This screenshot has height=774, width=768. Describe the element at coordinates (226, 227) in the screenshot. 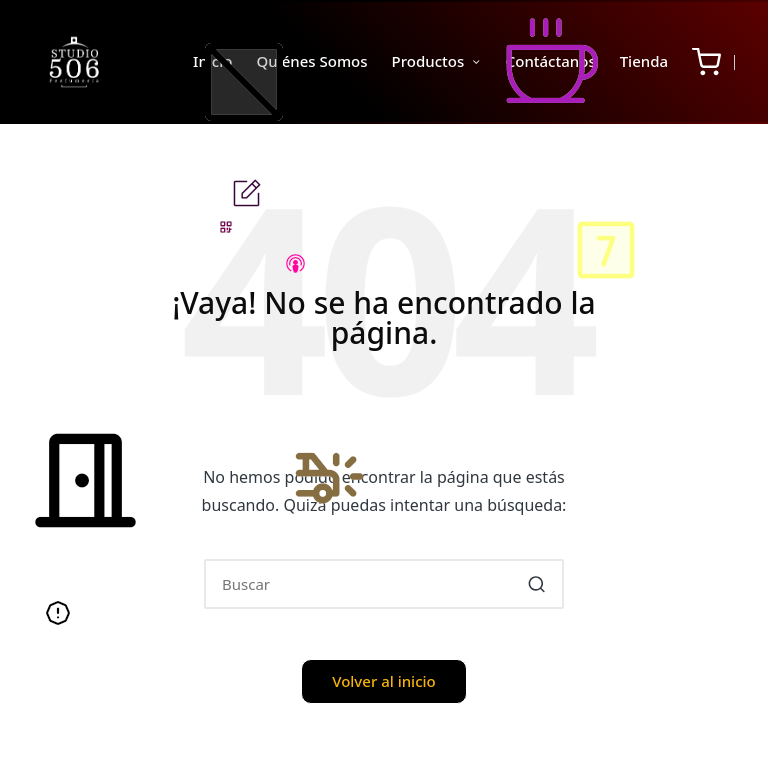

I see `scan a qr code` at that location.